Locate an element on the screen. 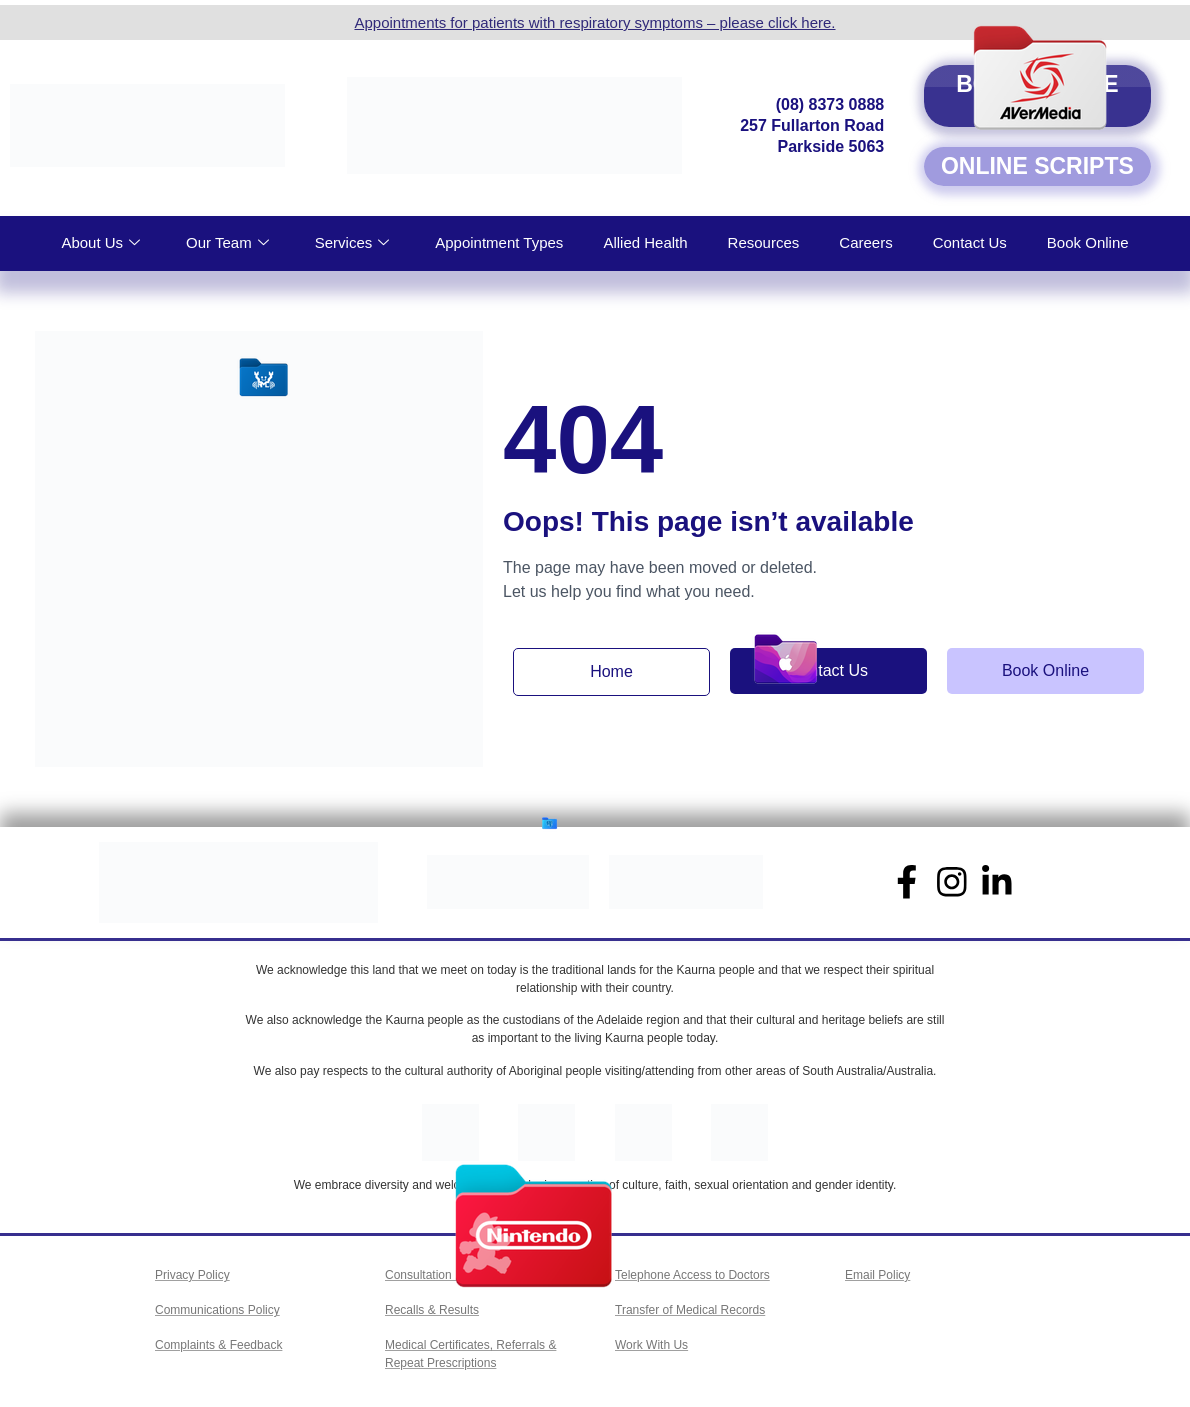  open AverMedia application folder is located at coordinates (1039, 81).